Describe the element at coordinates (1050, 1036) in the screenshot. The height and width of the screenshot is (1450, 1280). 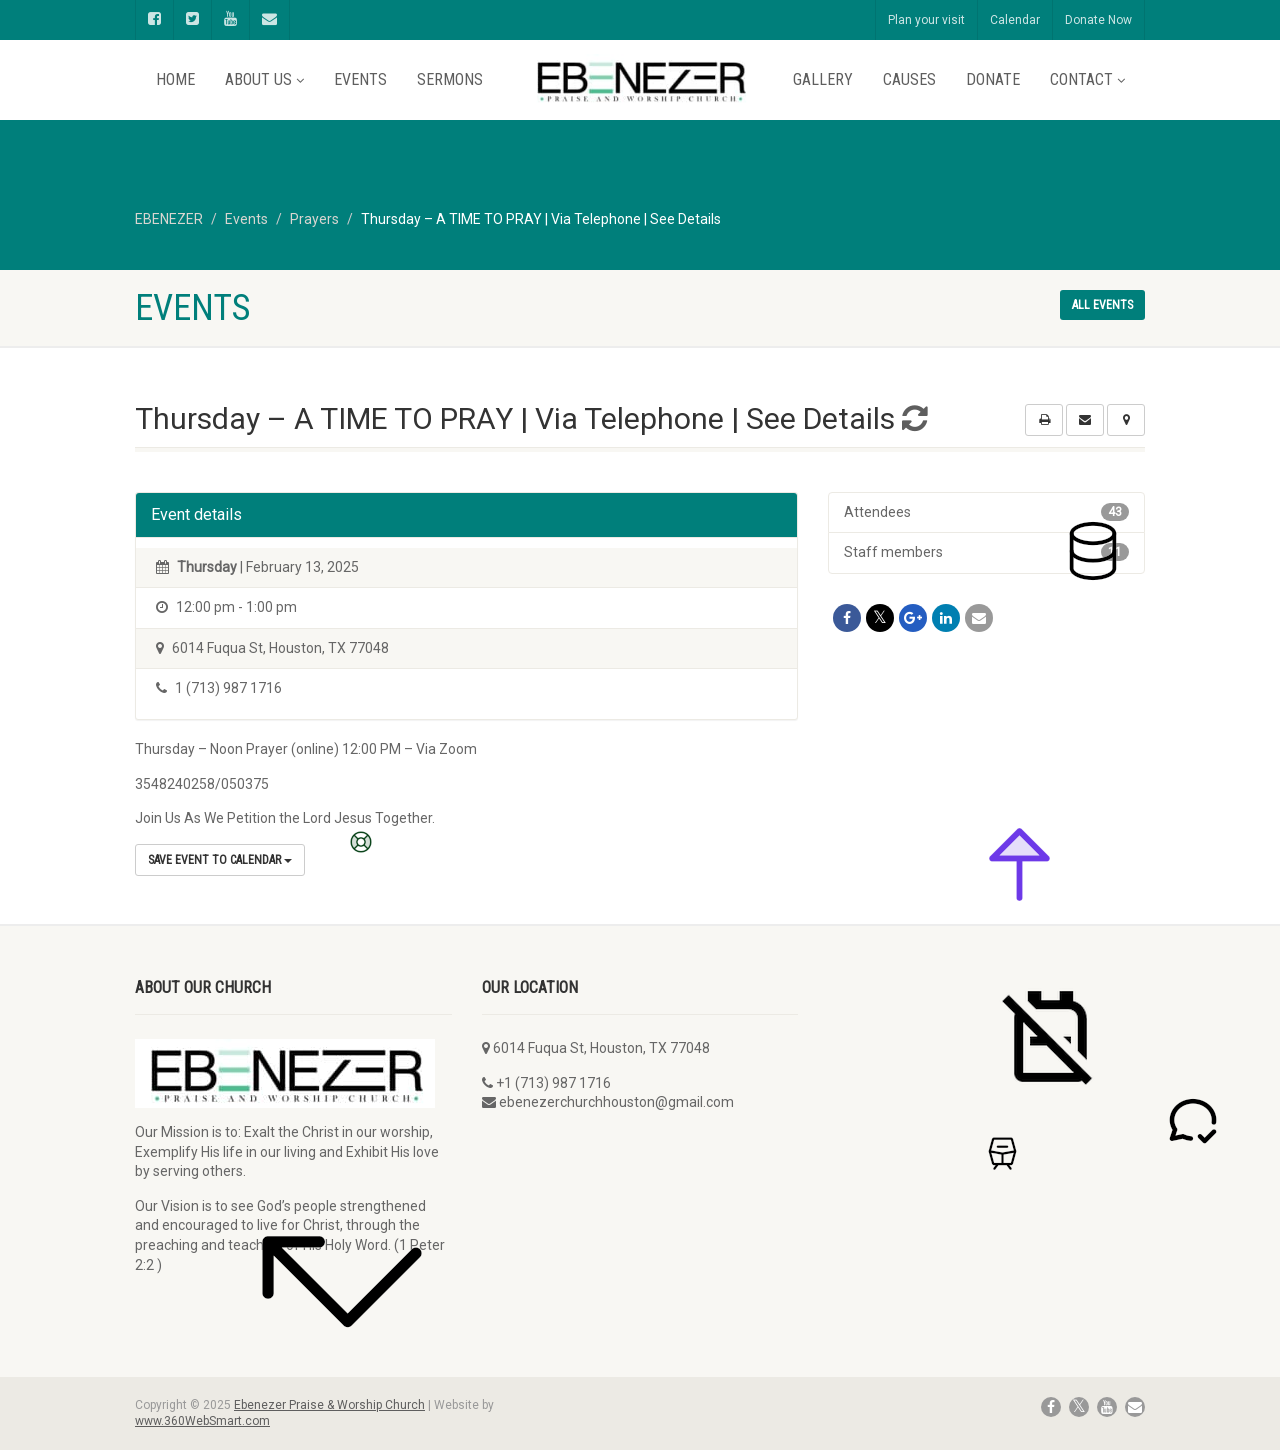
I see `backpacks not allowed in this area` at that location.